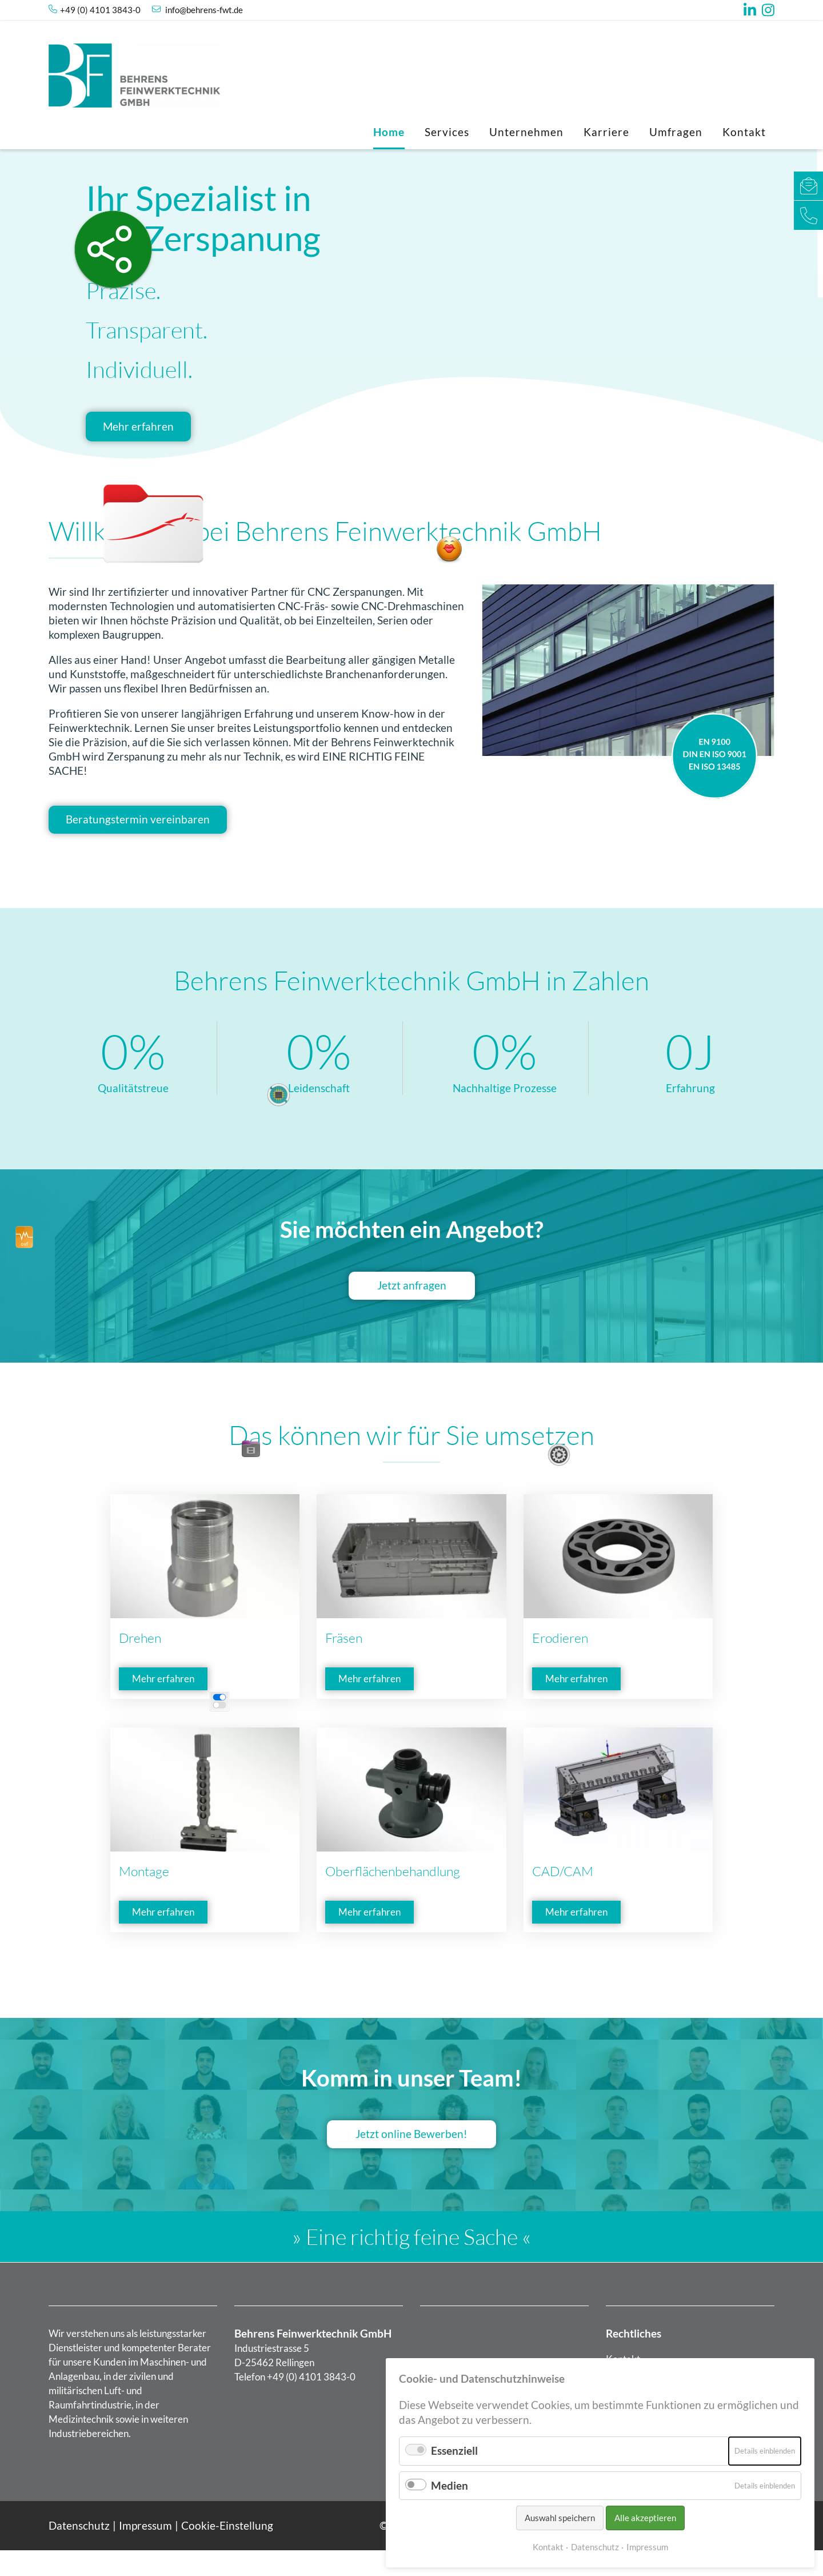 This screenshot has height=2576, width=823. Describe the element at coordinates (251, 1448) in the screenshot. I see `open your videos folder` at that location.